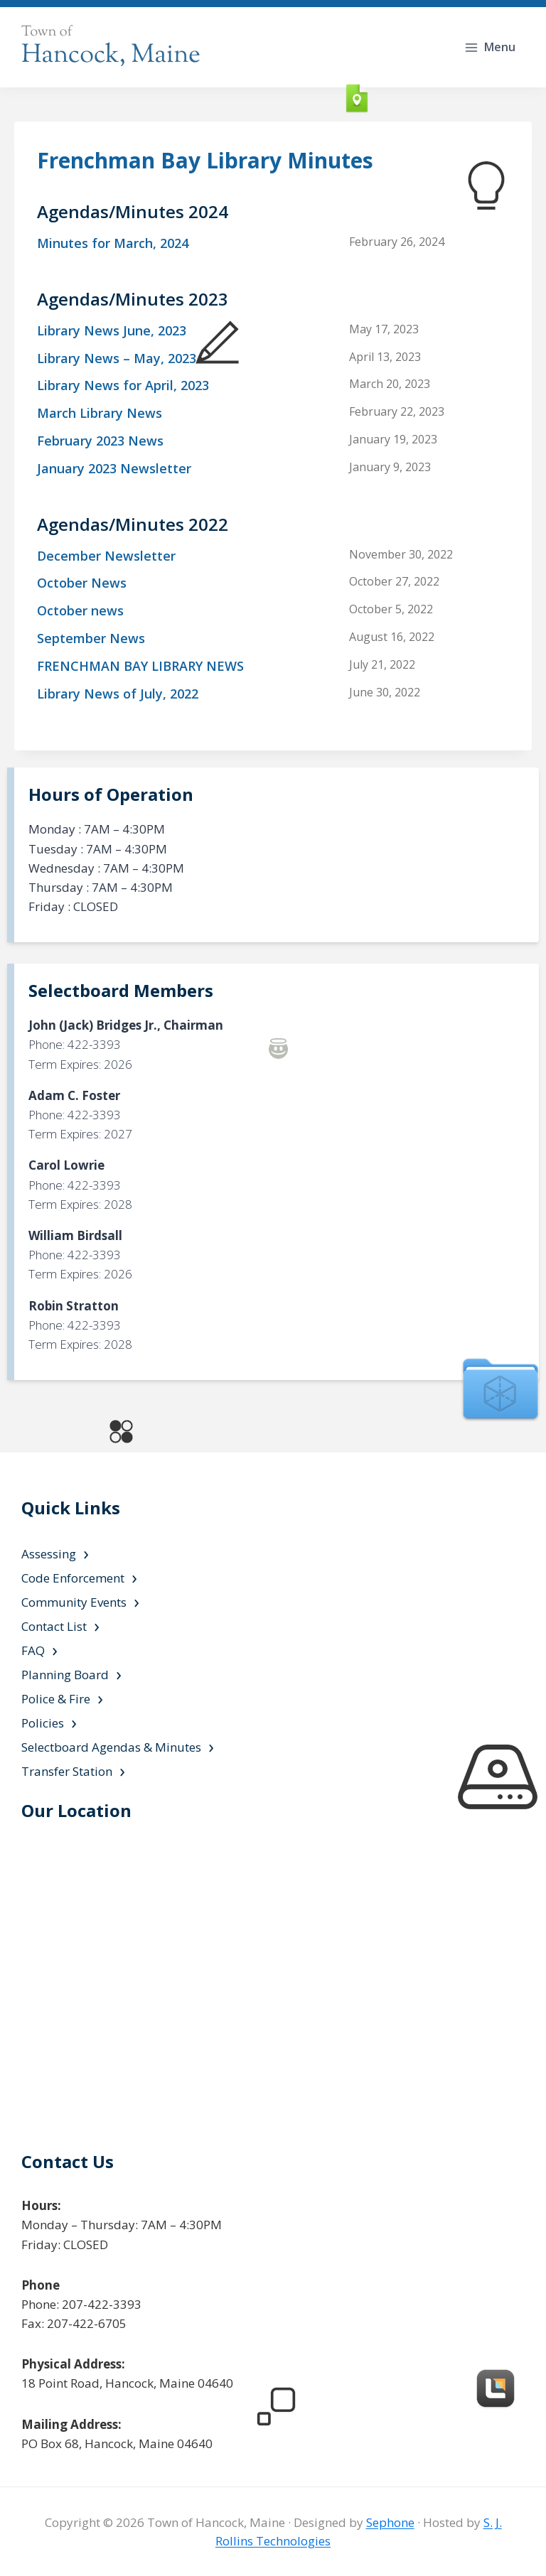 This screenshot has height=2576, width=546. I want to click on view music suggestions and recommendations, so click(486, 185).